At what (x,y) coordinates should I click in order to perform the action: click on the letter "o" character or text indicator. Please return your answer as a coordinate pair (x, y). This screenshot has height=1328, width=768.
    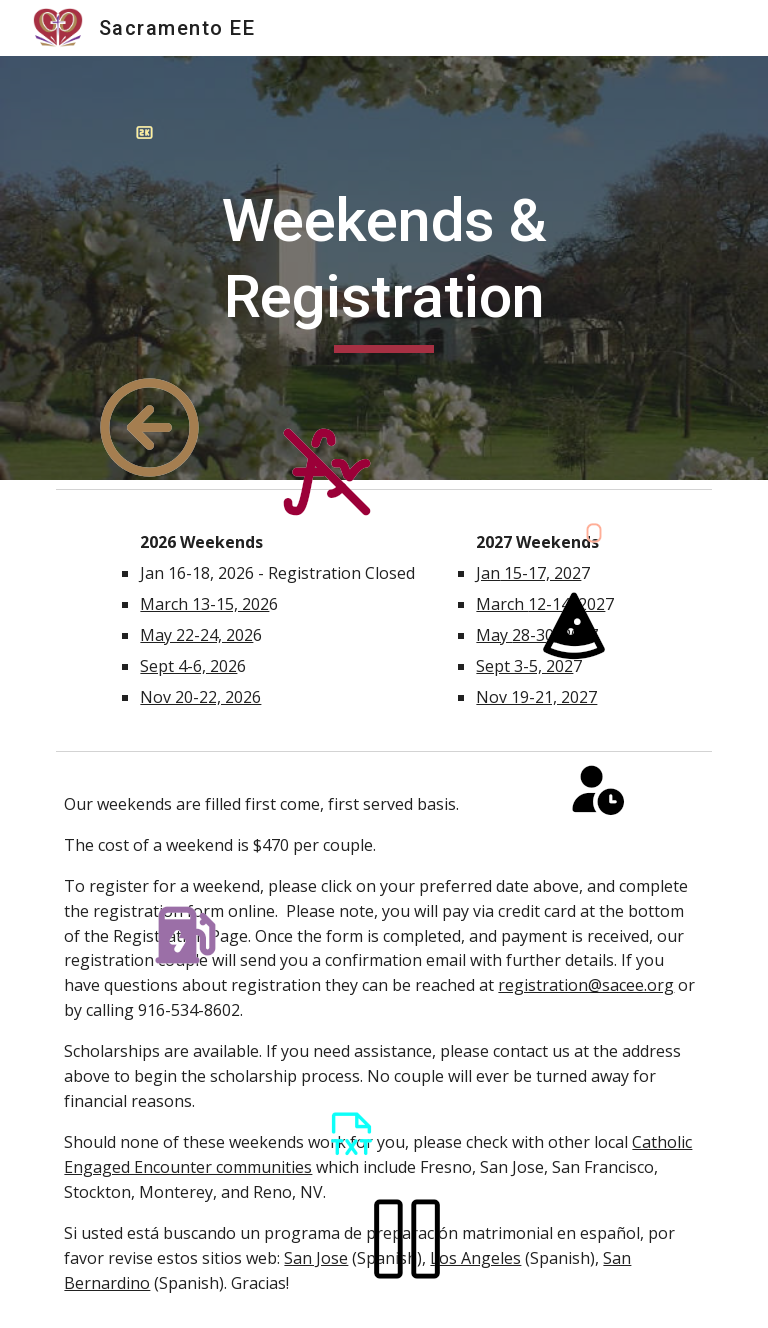
    Looking at the image, I should click on (594, 533).